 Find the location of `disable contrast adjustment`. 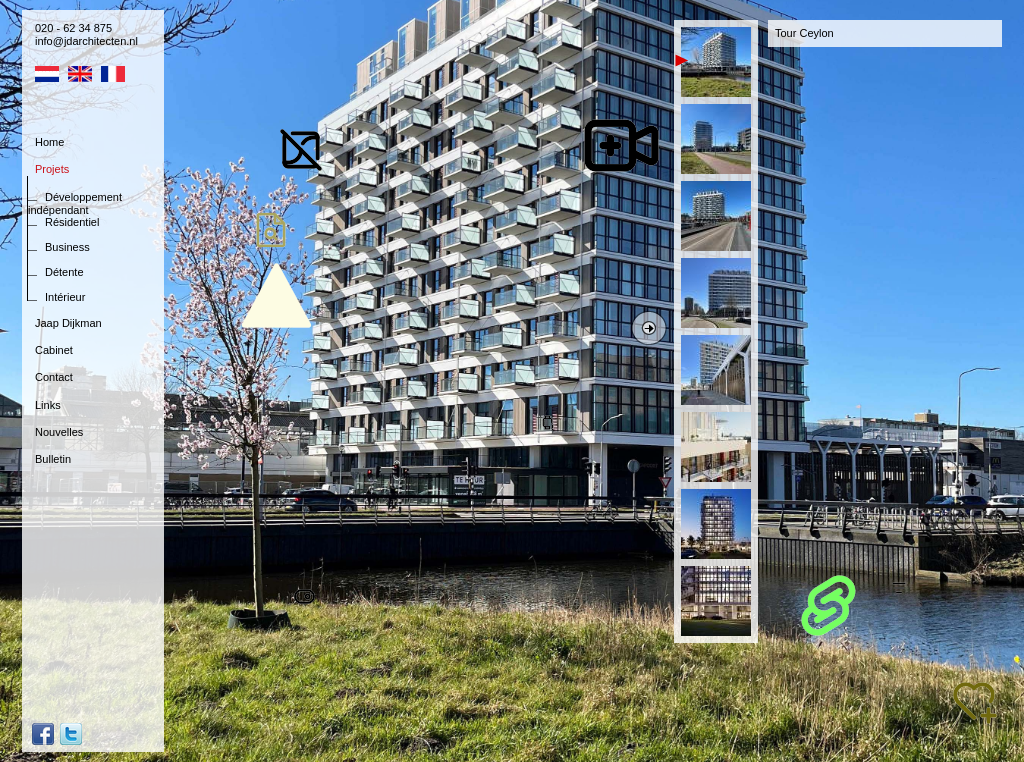

disable contrast adjustment is located at coordinates (301, 150).